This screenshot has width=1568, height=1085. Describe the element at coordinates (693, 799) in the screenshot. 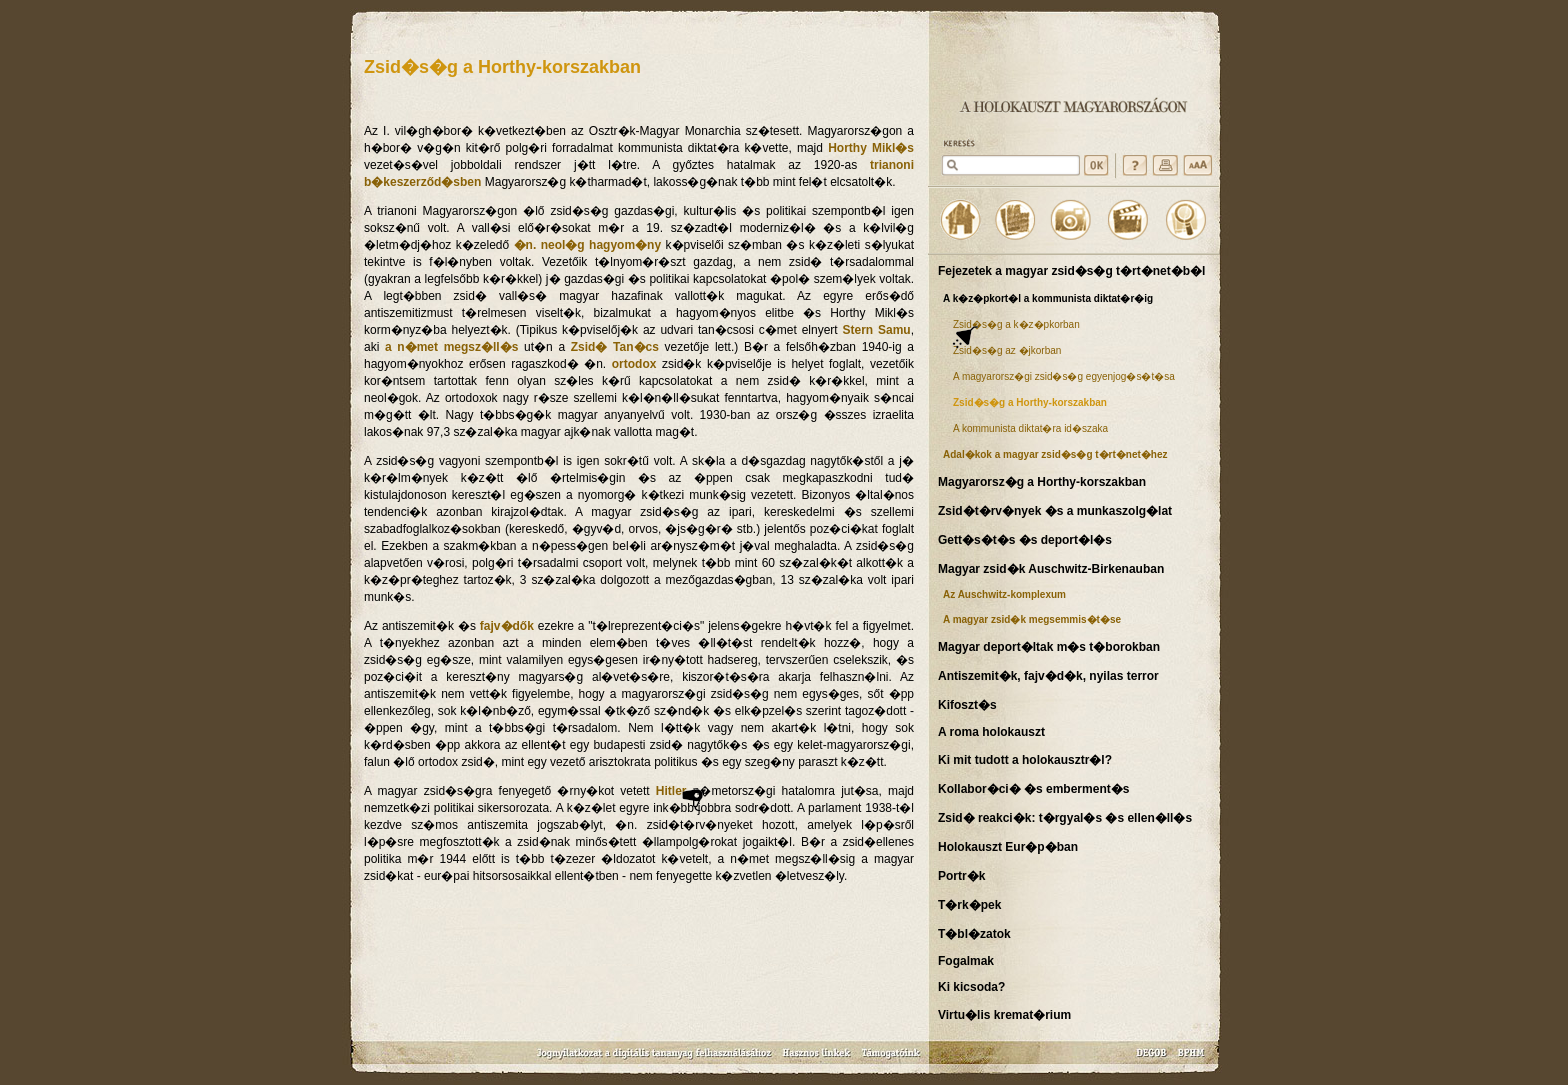

I see `access hair styling or beauty tools` at that location.